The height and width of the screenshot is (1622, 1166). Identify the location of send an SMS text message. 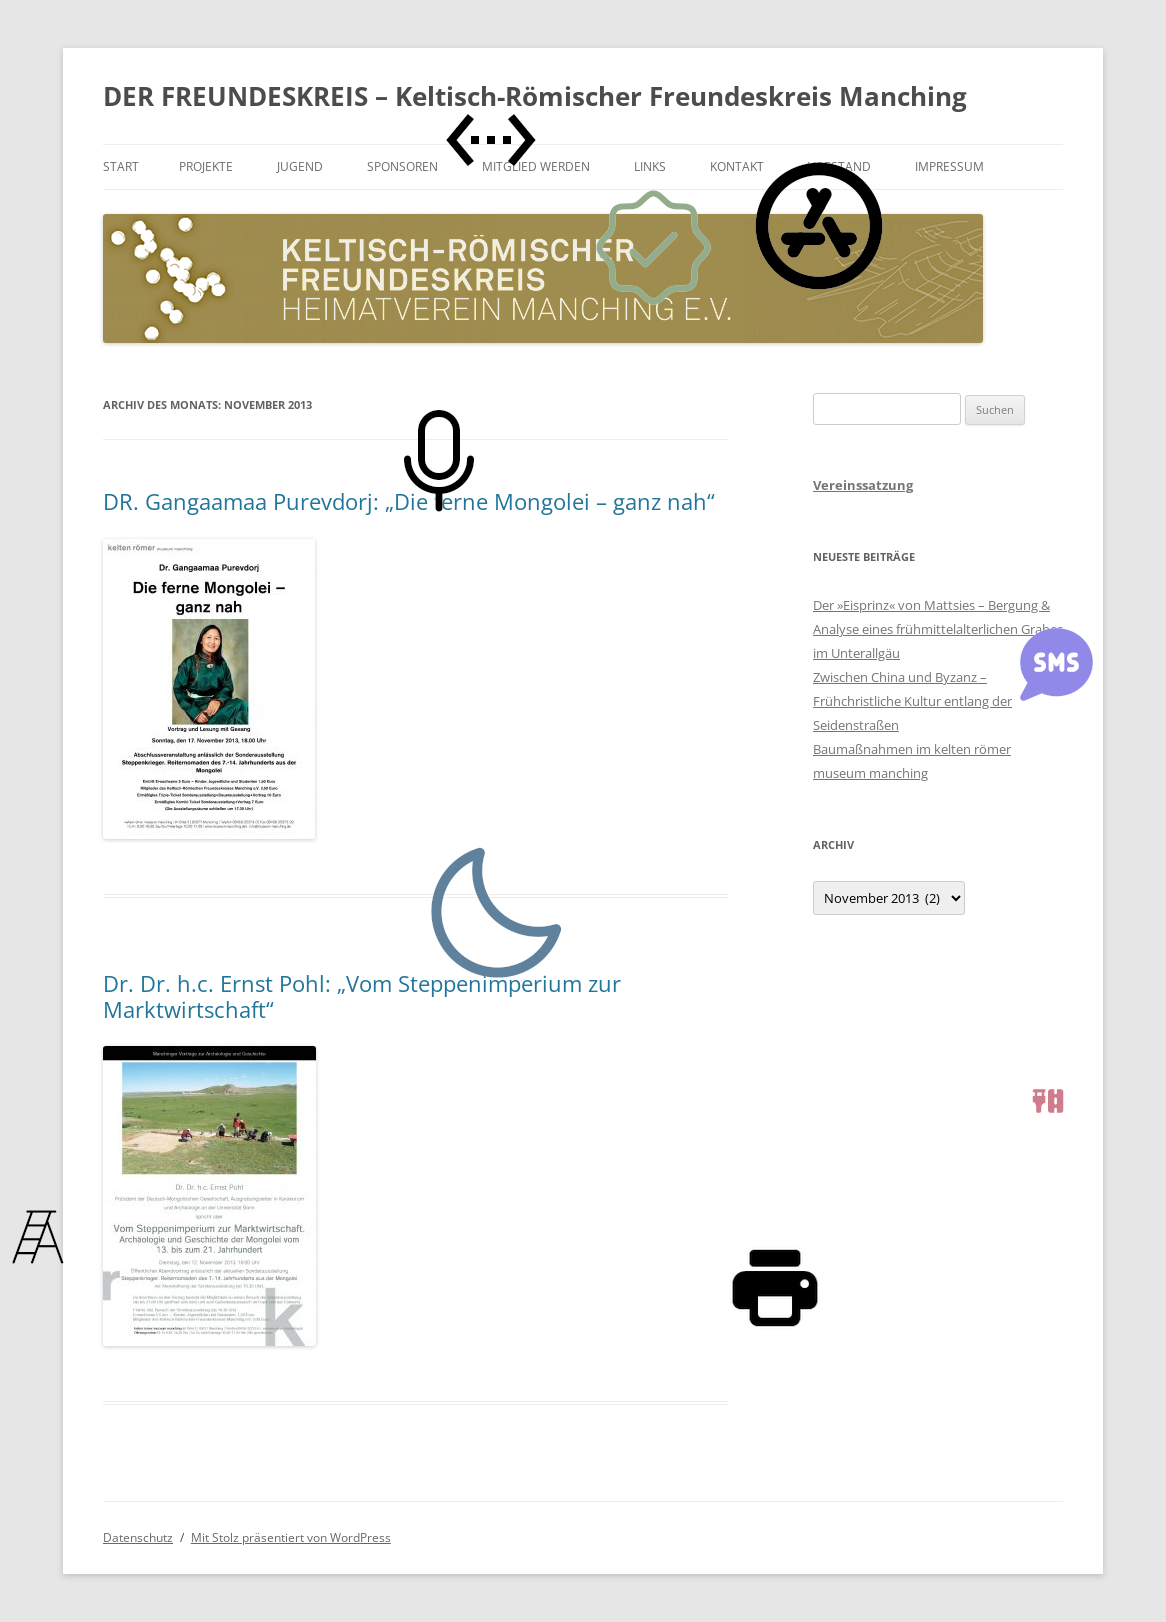
(1056, 664).